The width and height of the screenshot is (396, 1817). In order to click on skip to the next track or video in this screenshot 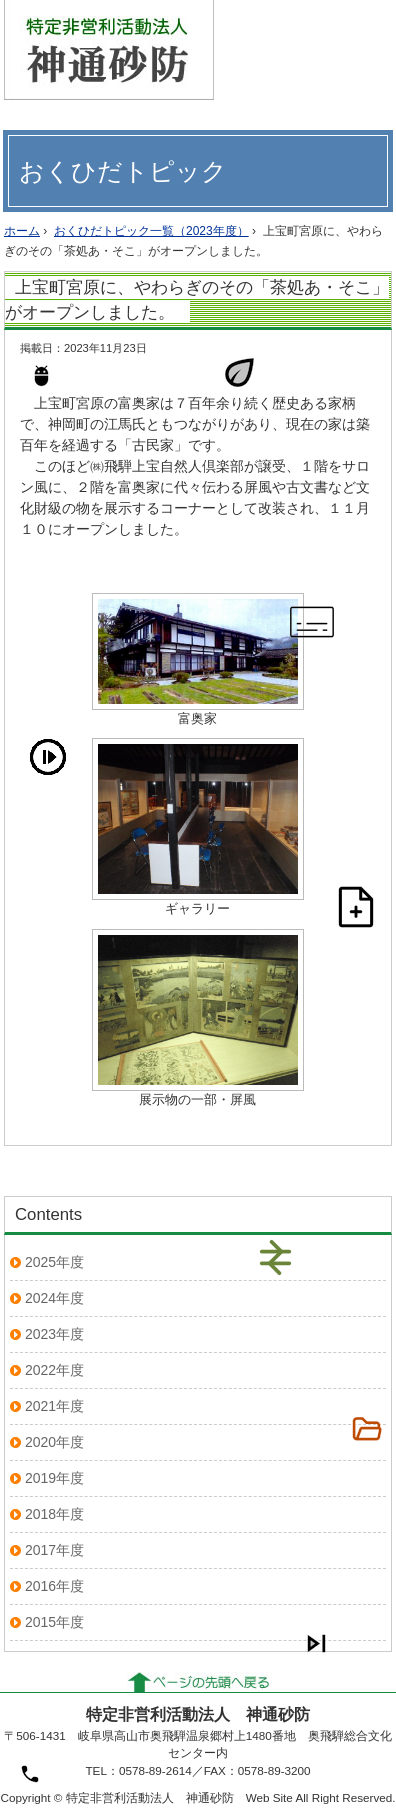, I will do `click(316, 1643)`.